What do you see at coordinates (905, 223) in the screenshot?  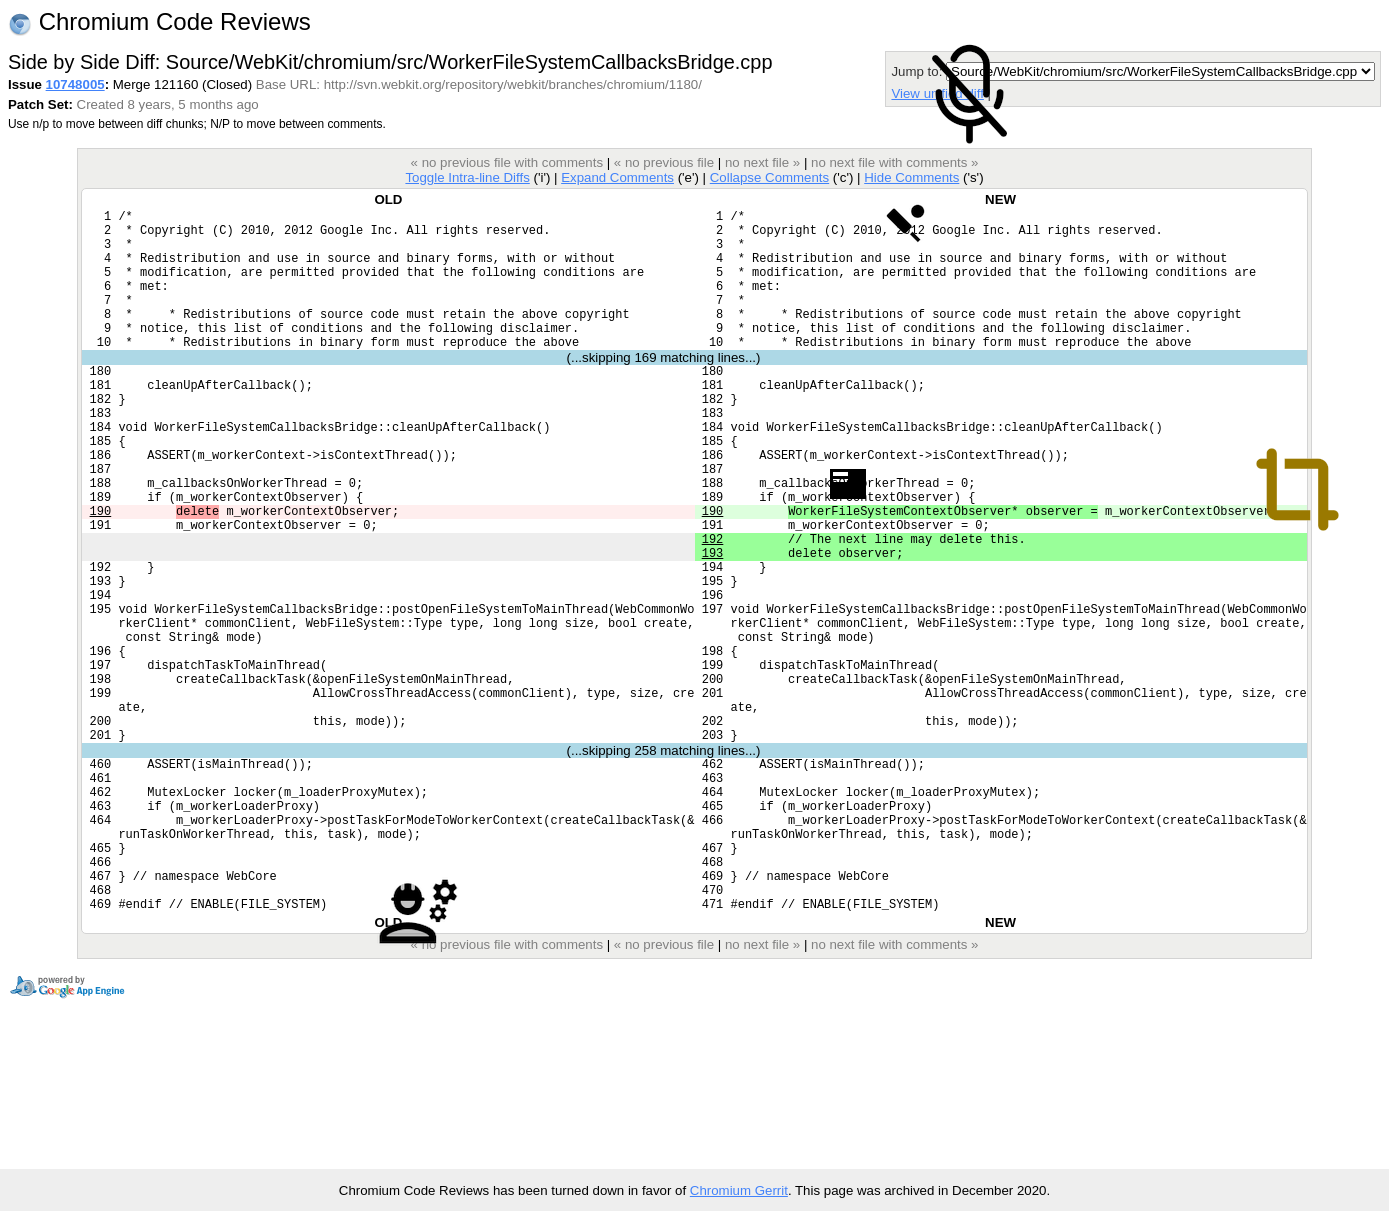 I see `access cricket sports content` at bounding box center [905, 223].